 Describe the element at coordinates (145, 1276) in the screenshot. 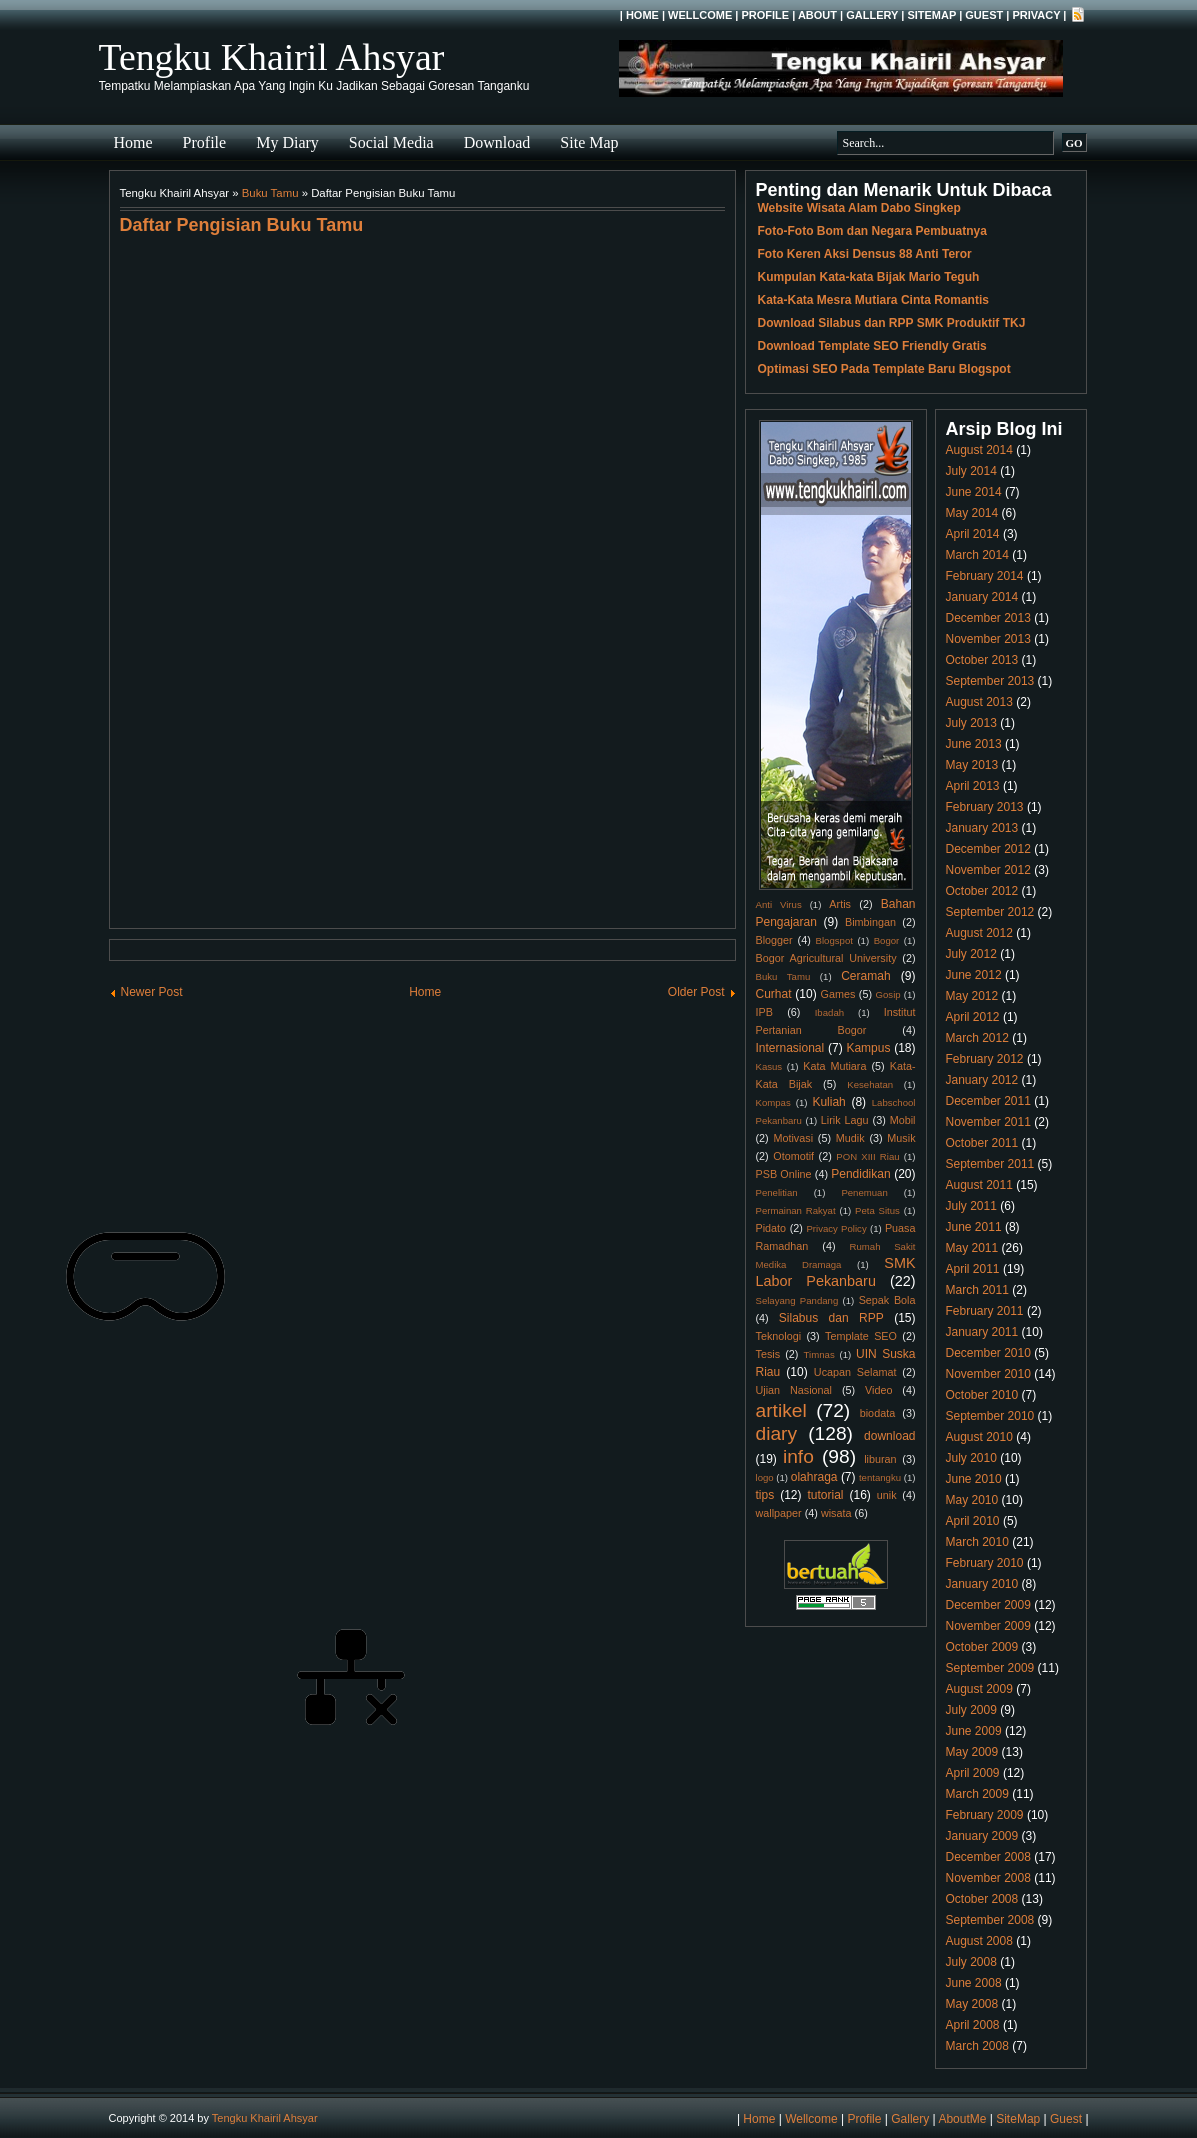

I see `access virtual reality or immersive mode` at that location.